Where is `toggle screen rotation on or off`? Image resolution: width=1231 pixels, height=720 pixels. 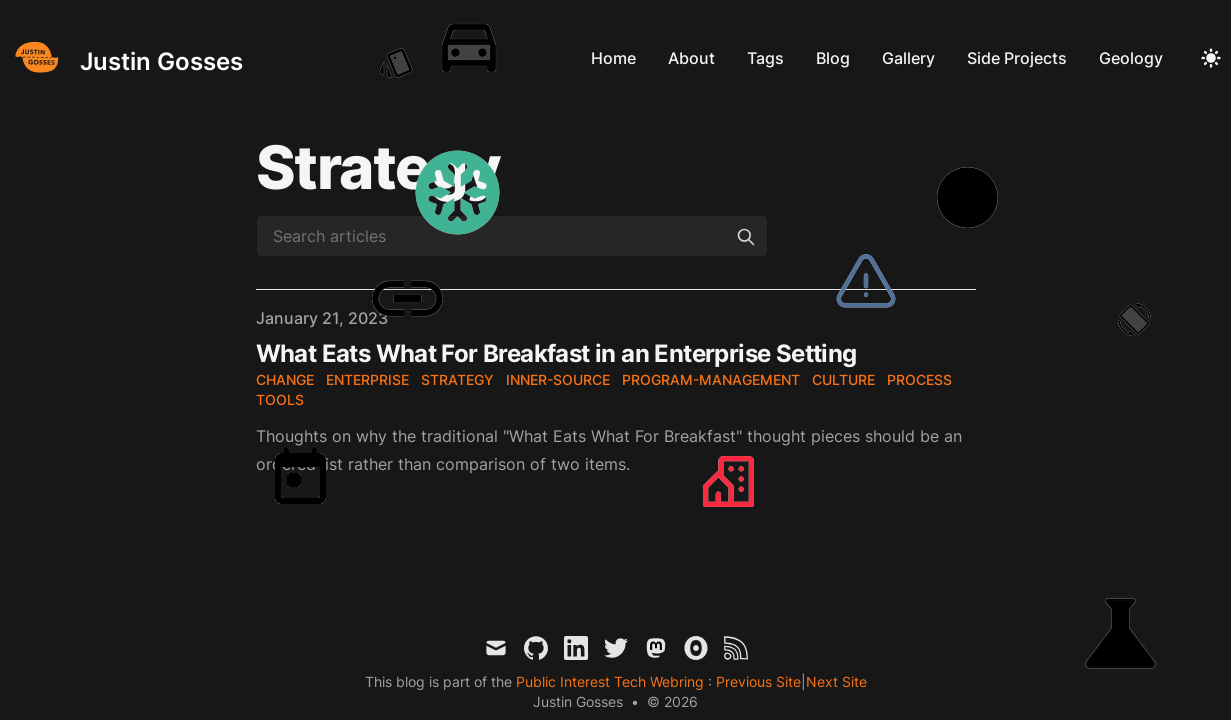
toggle screen rotation on or off is located at coordinates (1134, 319).